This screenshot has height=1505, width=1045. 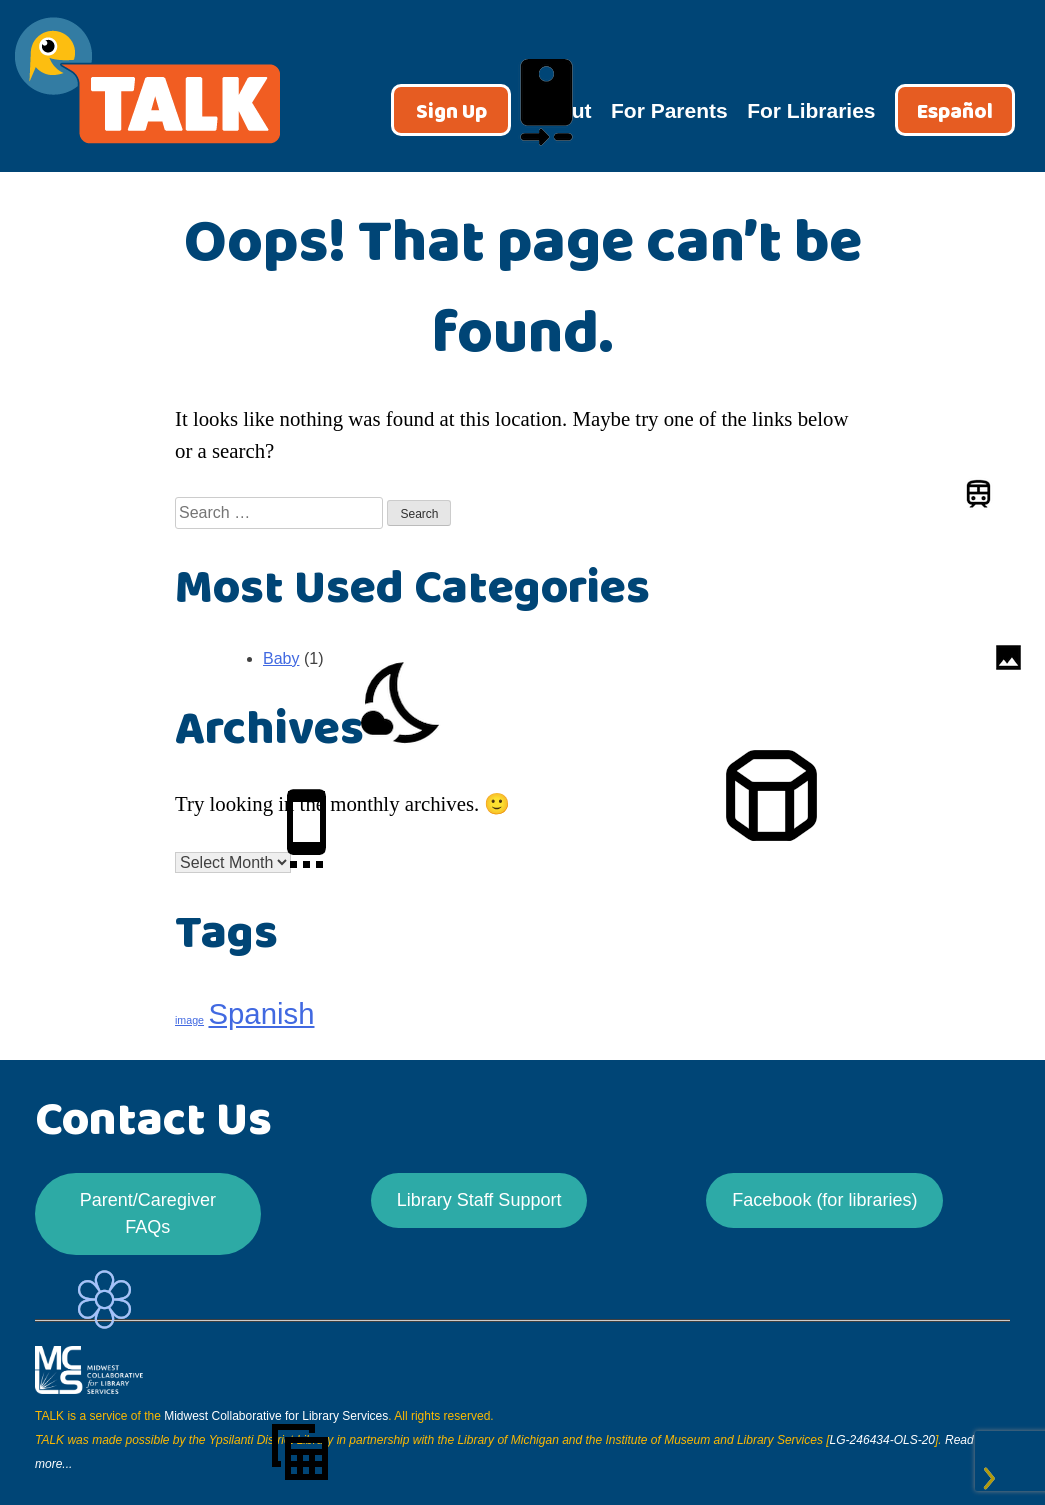 I want to click on access garden or plant care features, so click(x=104, y=1299).